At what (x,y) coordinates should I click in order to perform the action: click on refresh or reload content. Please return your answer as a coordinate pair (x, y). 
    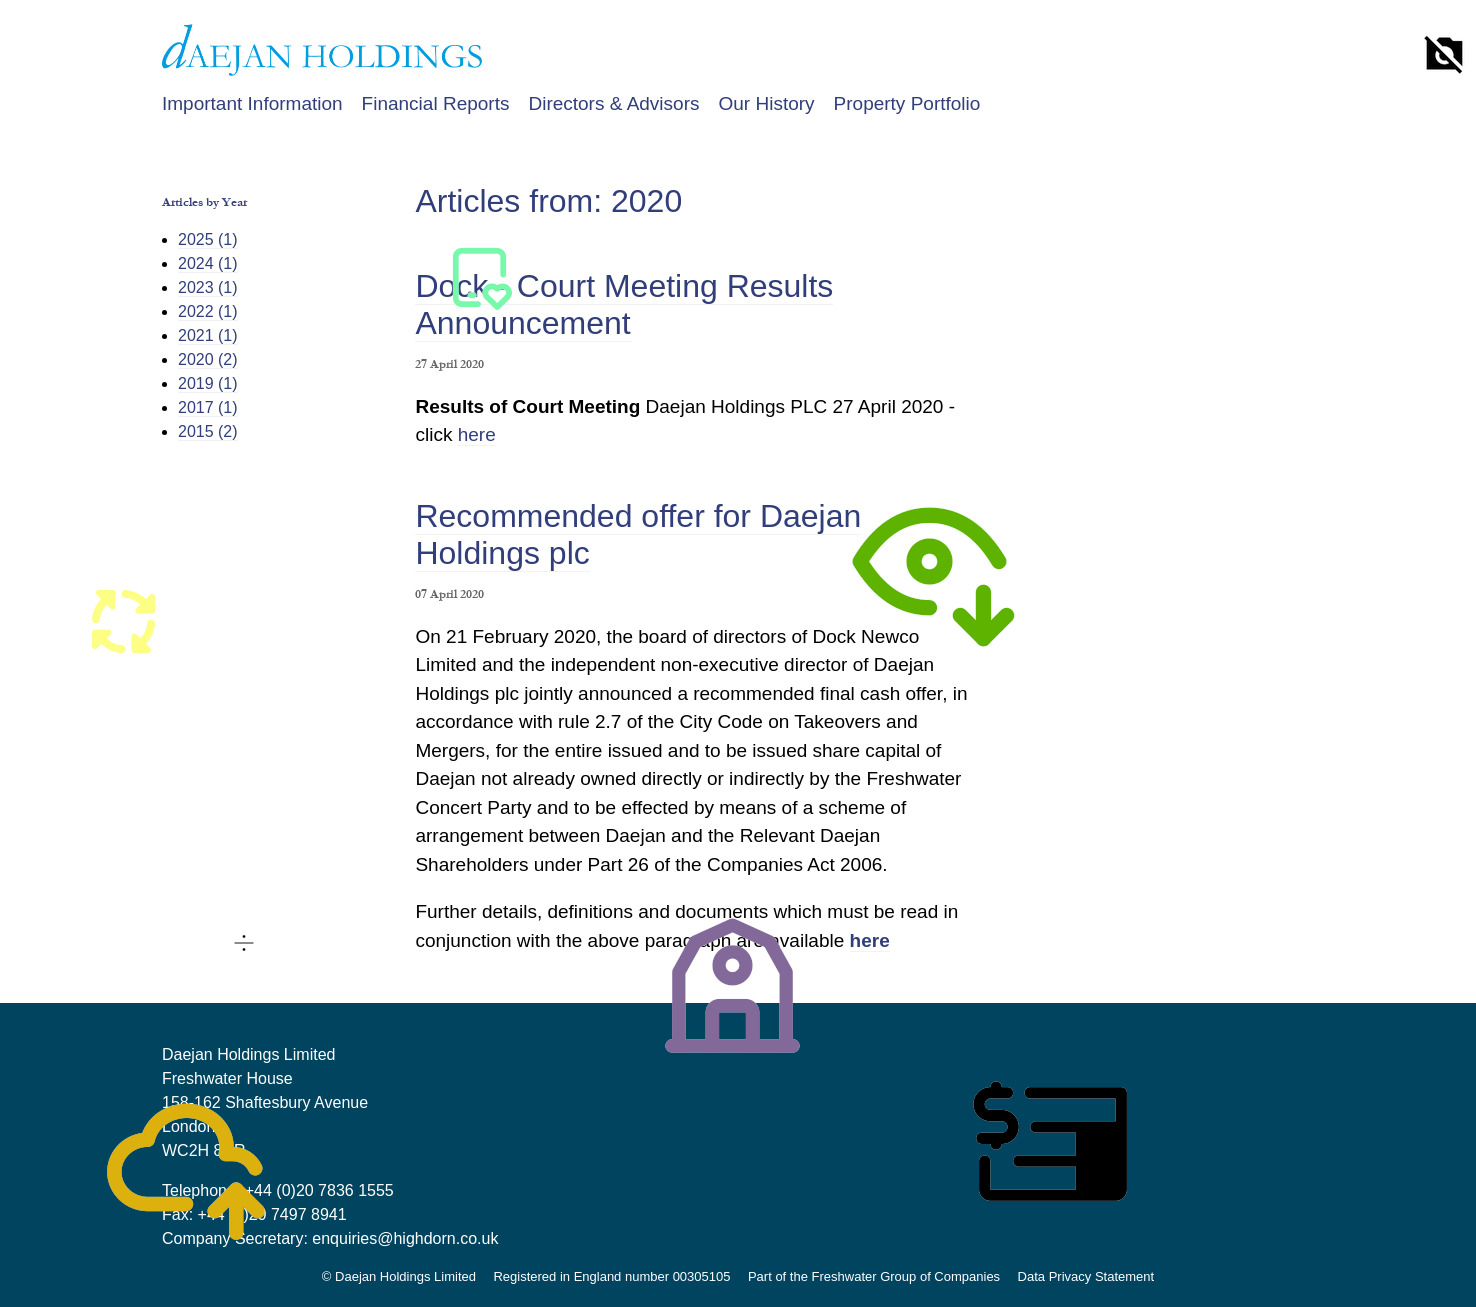
    Looking at the image, I should click on (123, 621).